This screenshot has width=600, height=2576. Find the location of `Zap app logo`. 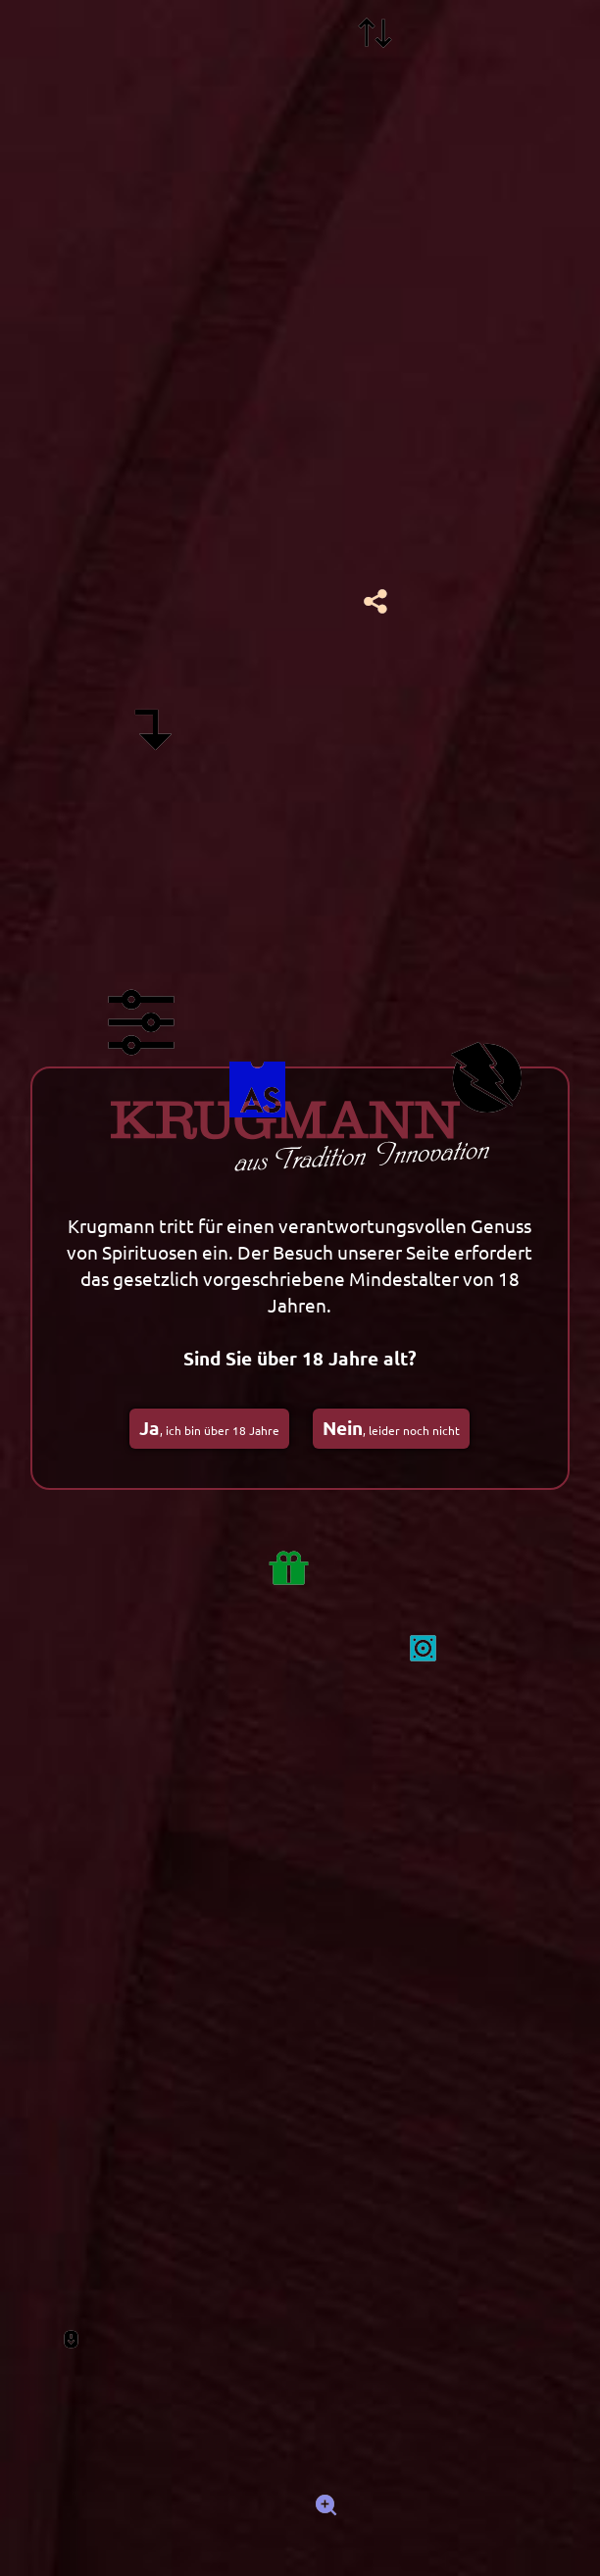

Zap app logo is located at coordinates (486, 1077).